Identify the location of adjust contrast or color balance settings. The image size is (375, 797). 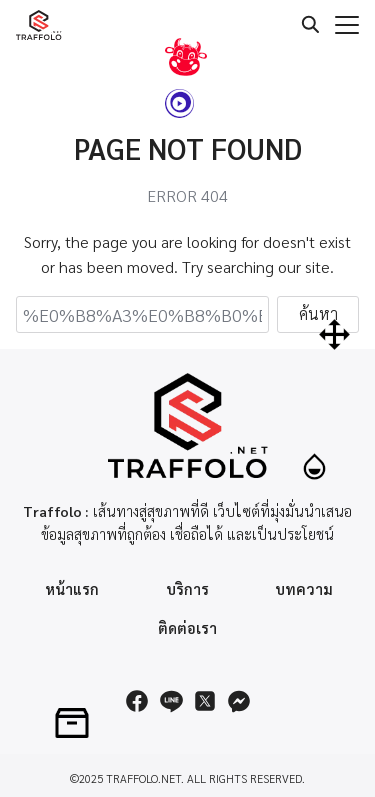
(314, 467).